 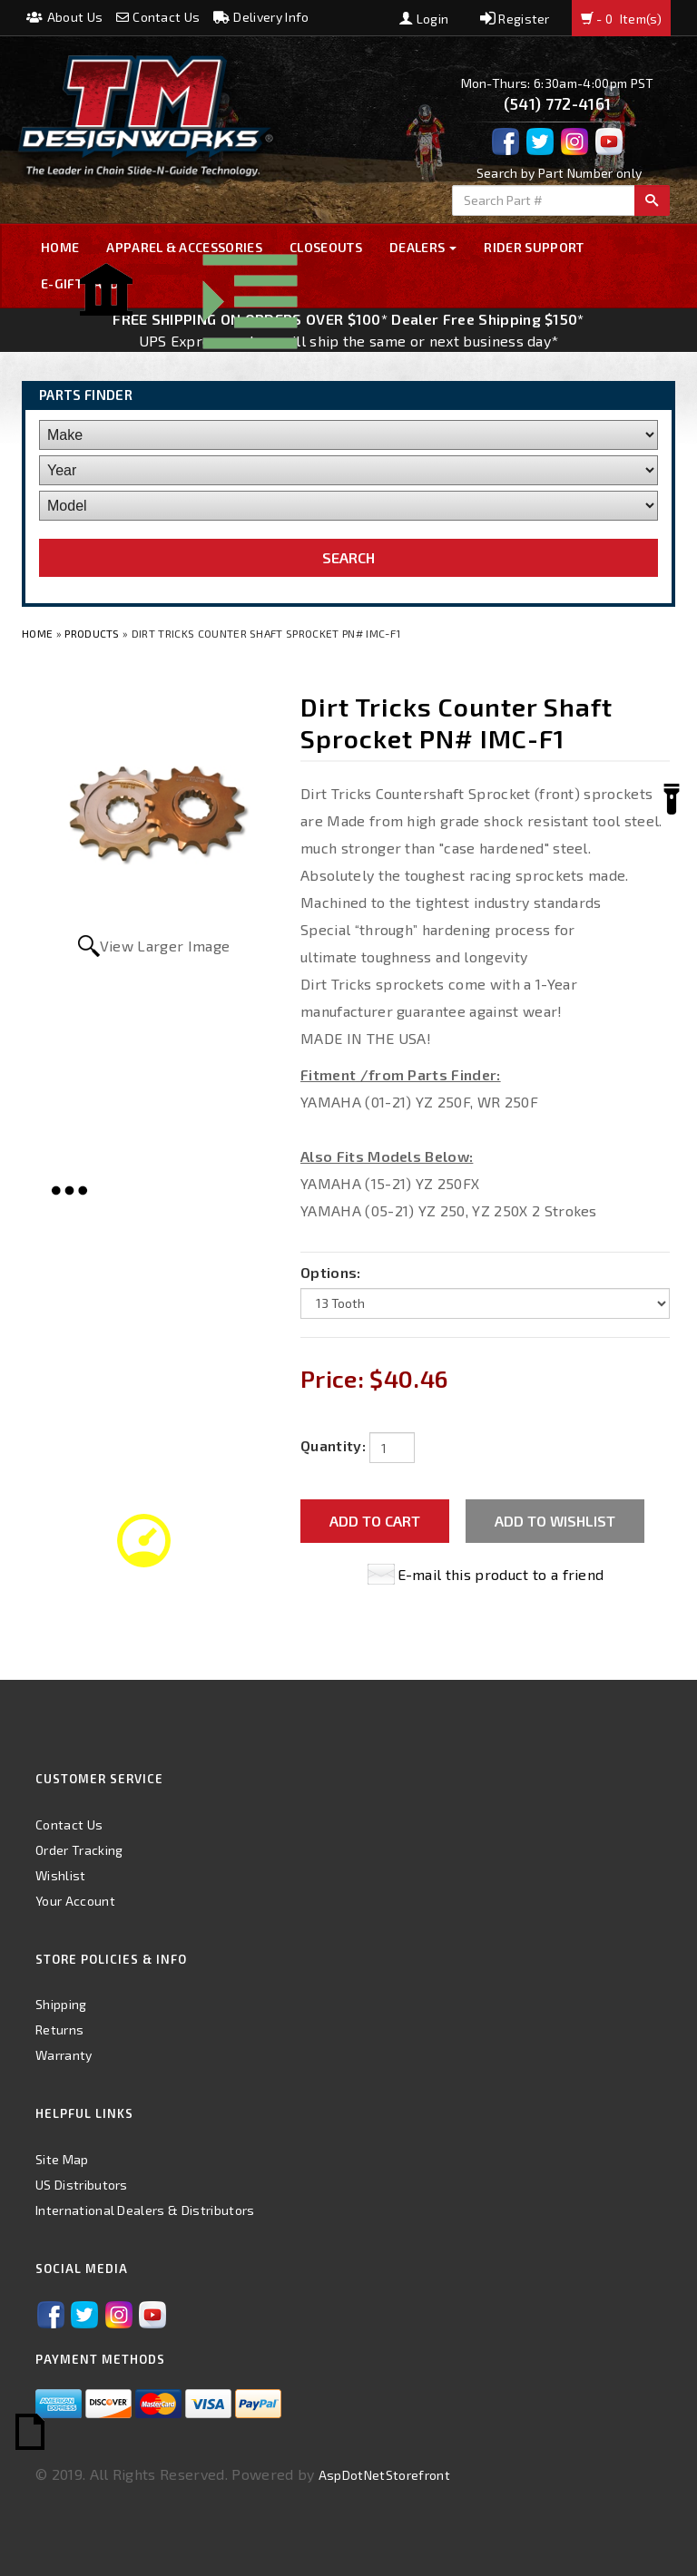 What do you see at coordinates (69, 1190) in the screenshot?
I see `access more options or actions` at bounding box center [69, 1190].